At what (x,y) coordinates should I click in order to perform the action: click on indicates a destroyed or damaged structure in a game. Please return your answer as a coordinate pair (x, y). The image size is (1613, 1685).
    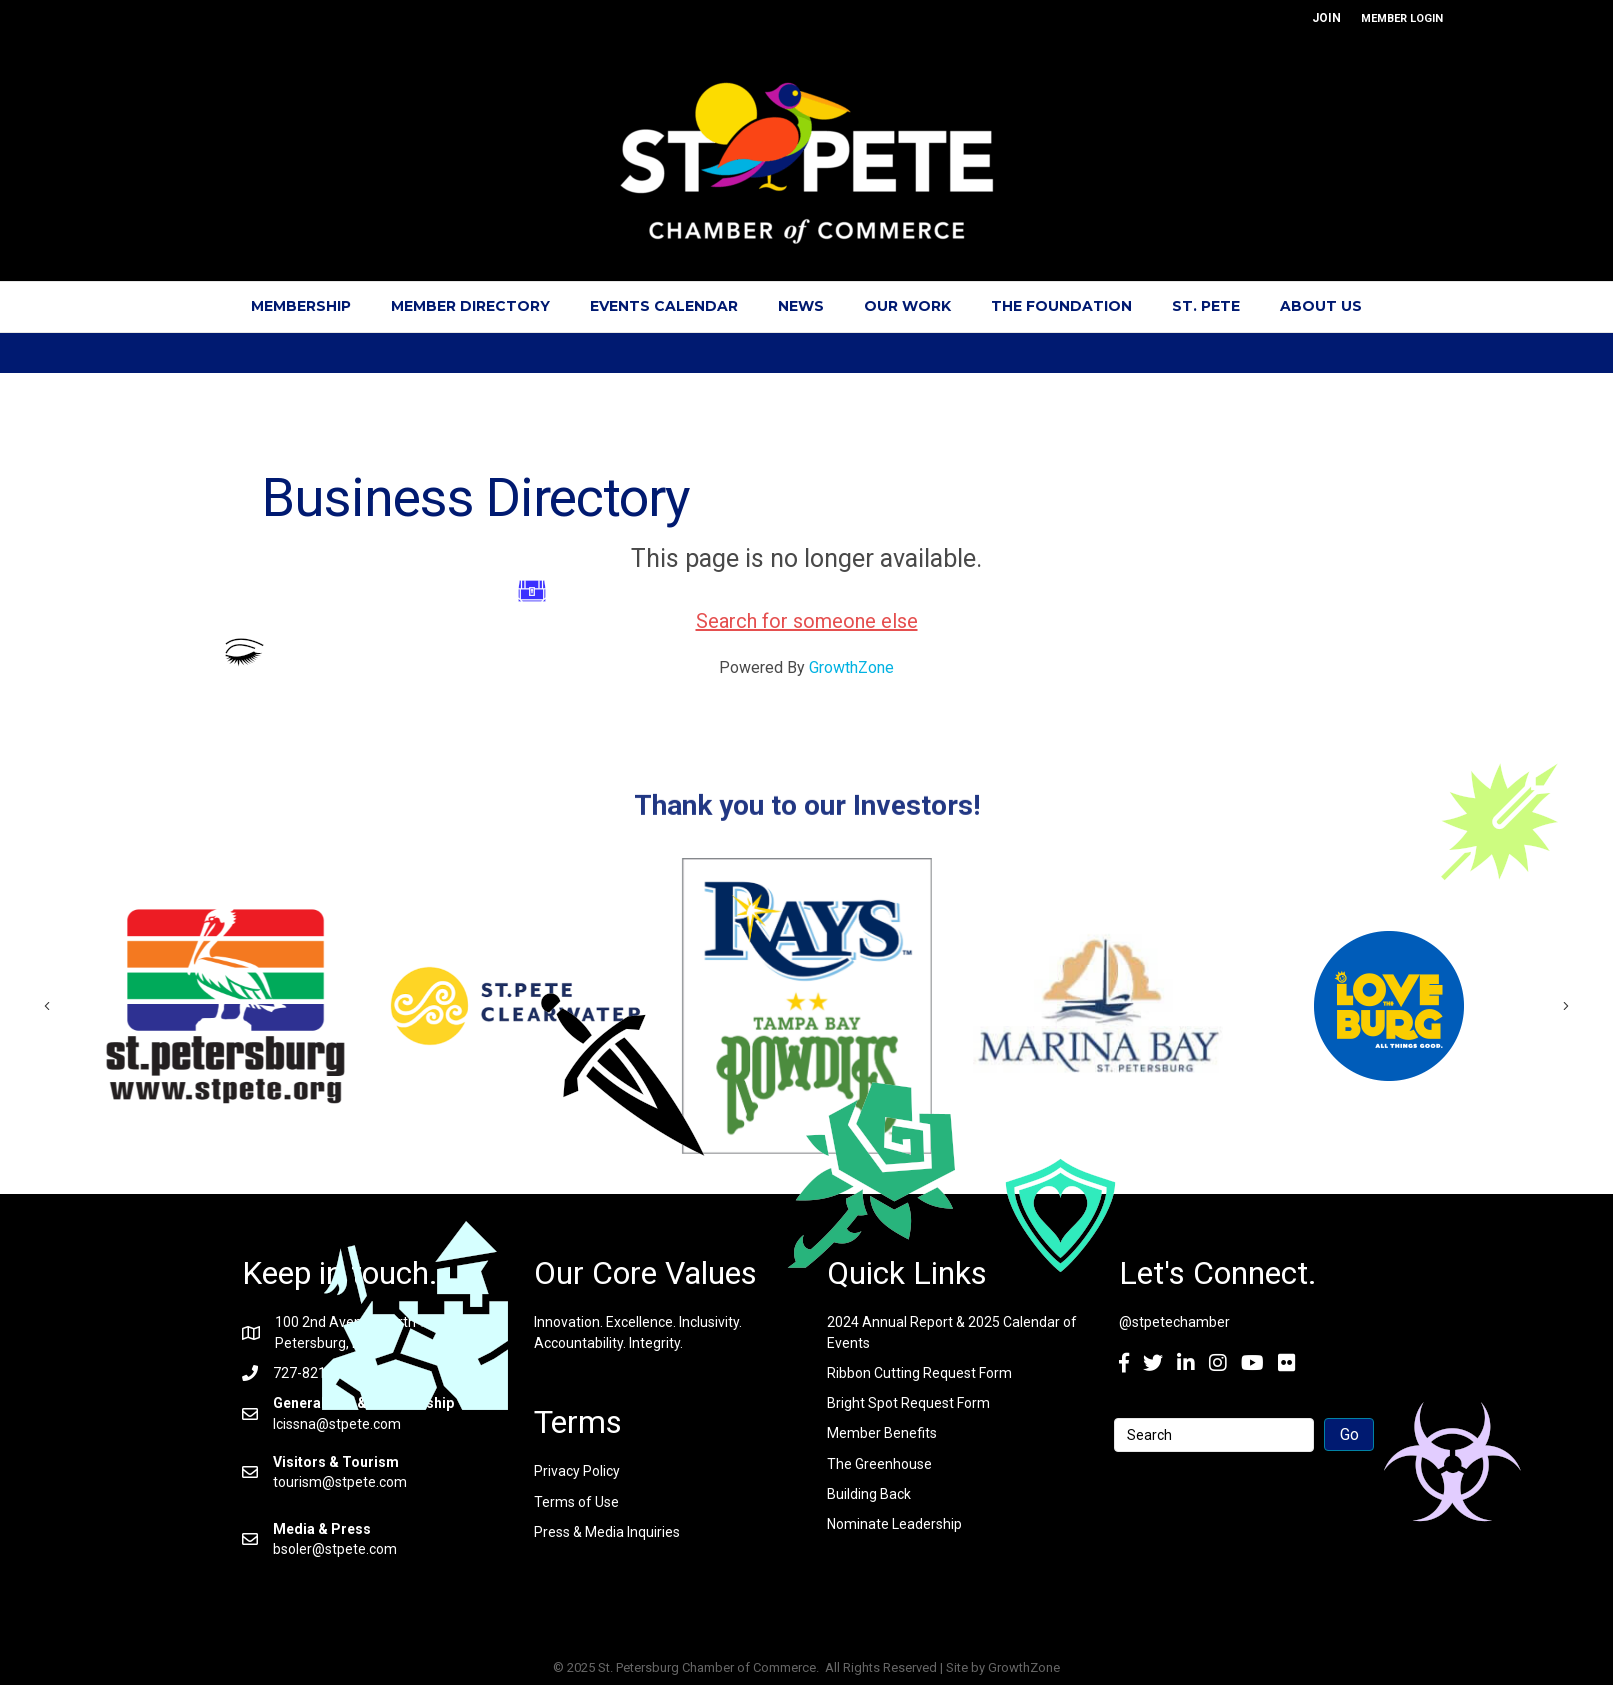
    Looking at the image, I should click on (415, 1317).